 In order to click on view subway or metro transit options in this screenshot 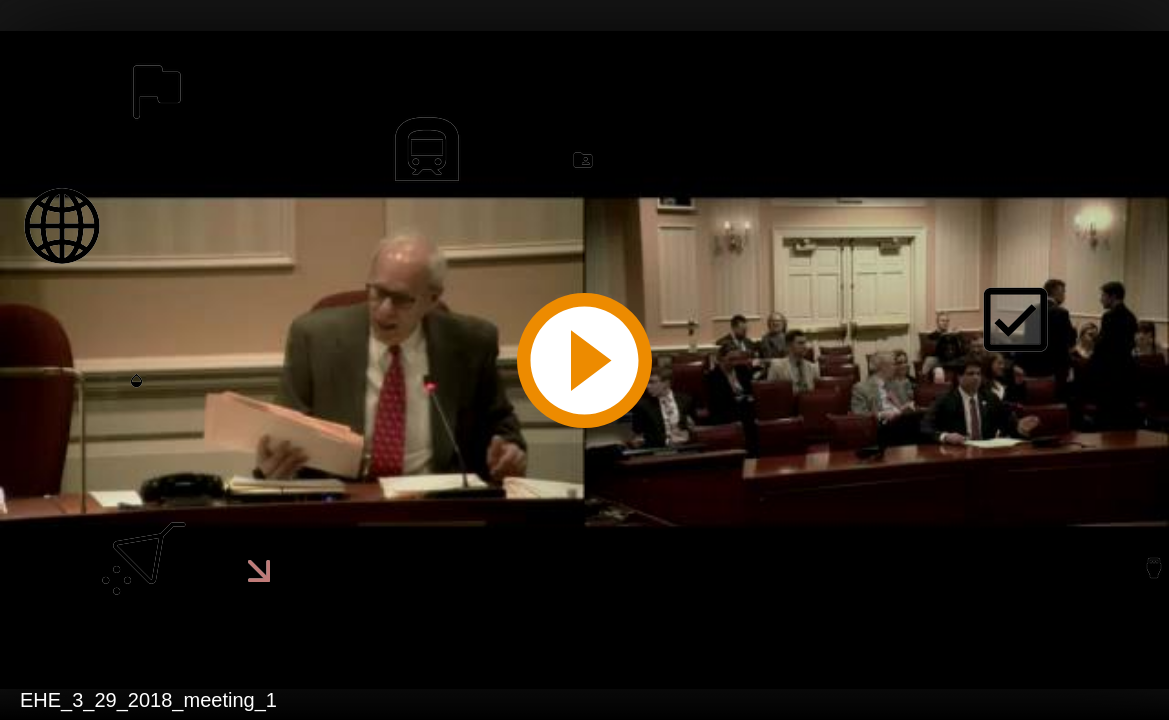, I will do `click(427, 149)`.